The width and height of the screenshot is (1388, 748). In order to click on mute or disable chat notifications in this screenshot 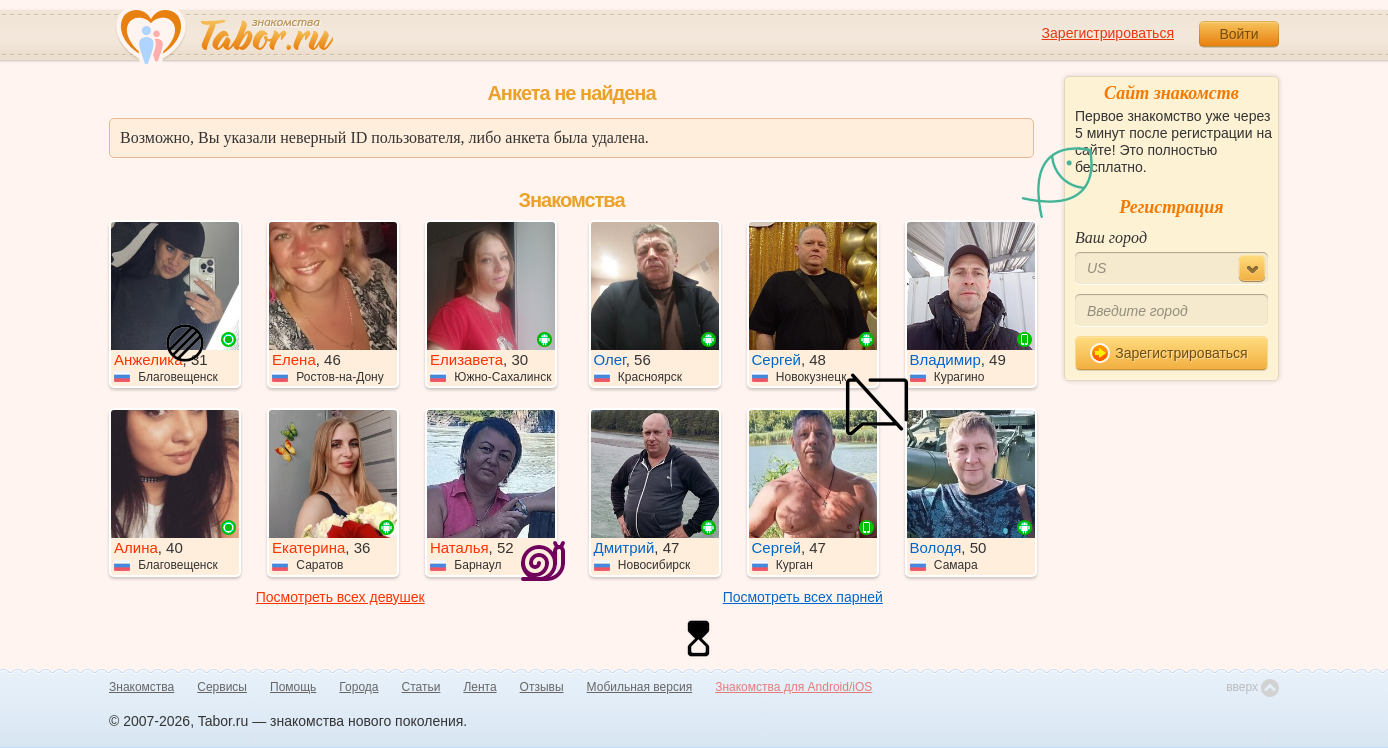, I will do `click(877, 402)`.